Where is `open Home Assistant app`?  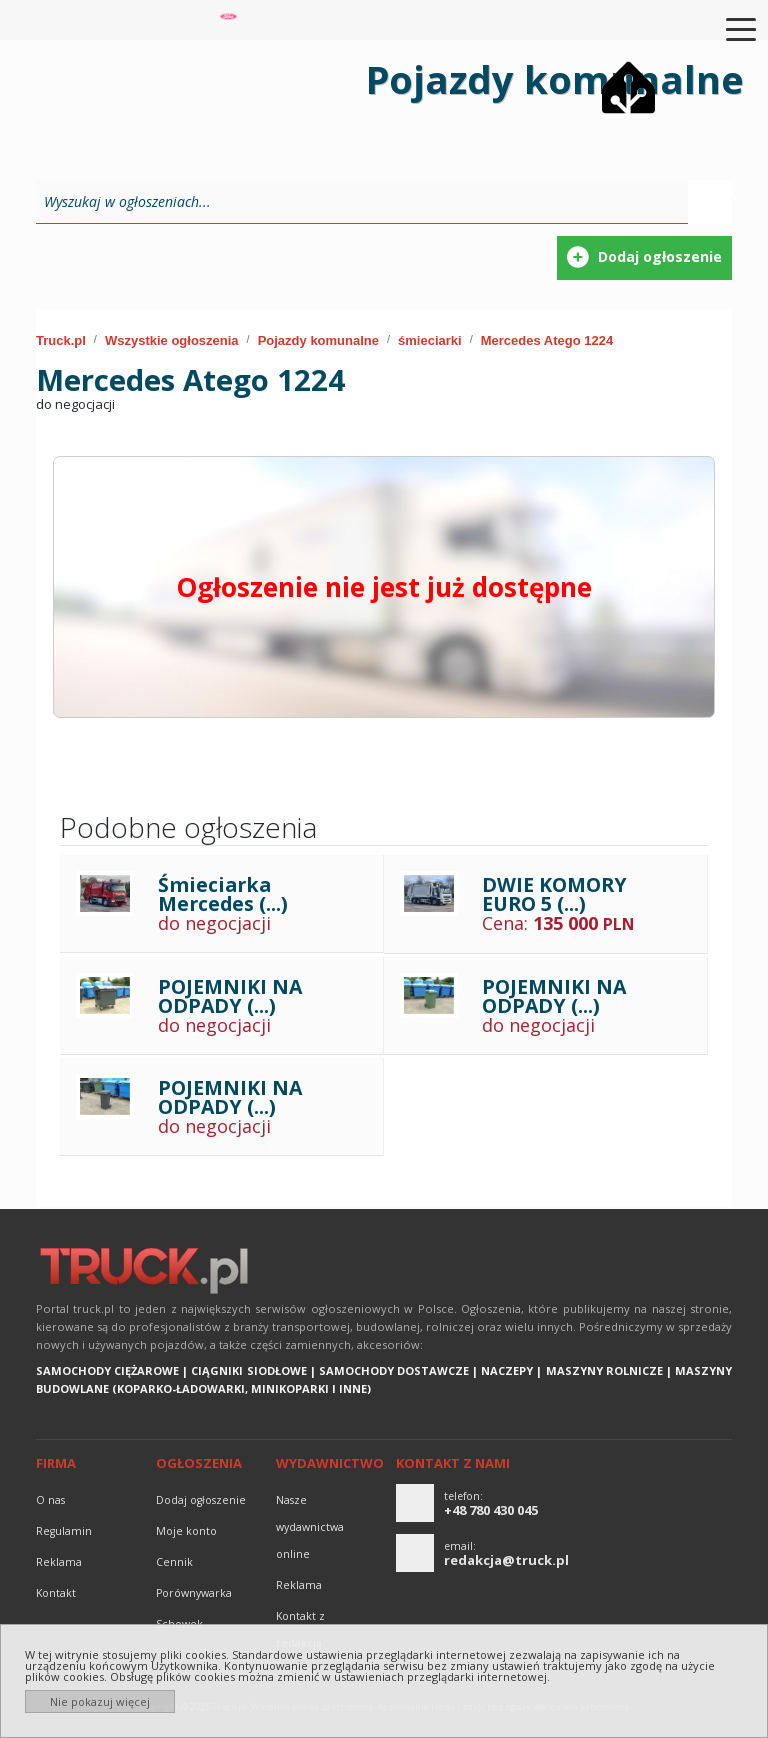
open Home Assistant app is located at coordinates (628, 87).